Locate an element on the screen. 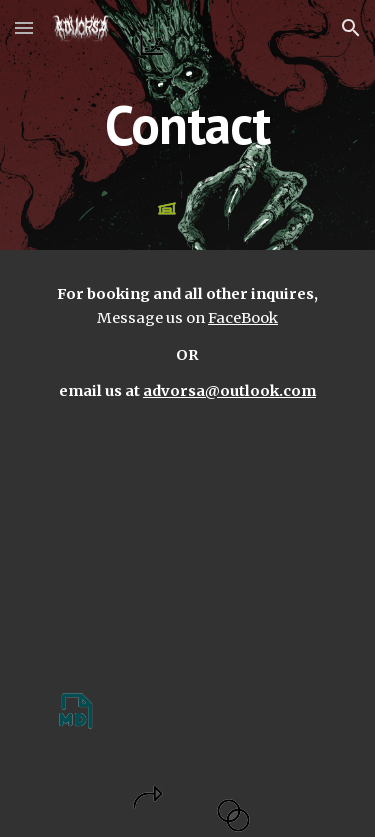 This screenshot has height=837, width=375. share or forward content is located at coordinates (148, 797).